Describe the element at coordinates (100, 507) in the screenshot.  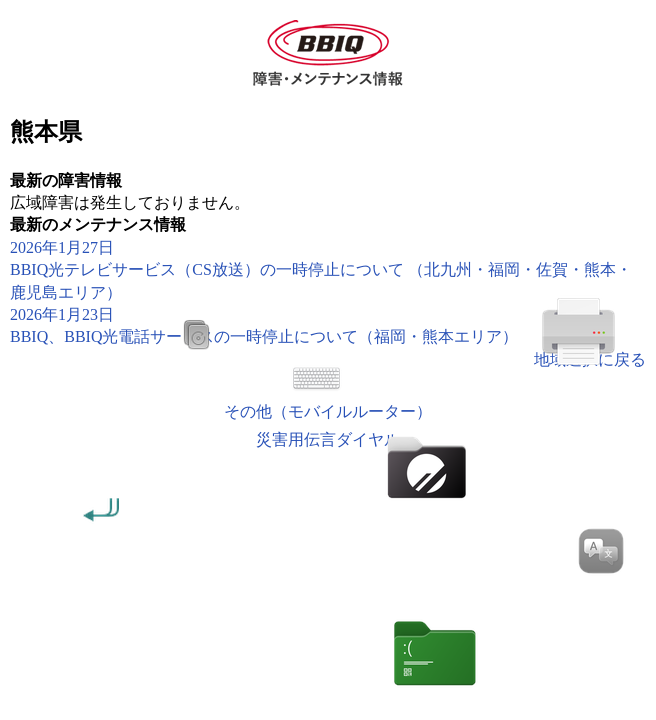
I see `reply to all recipients of an email` at that location.